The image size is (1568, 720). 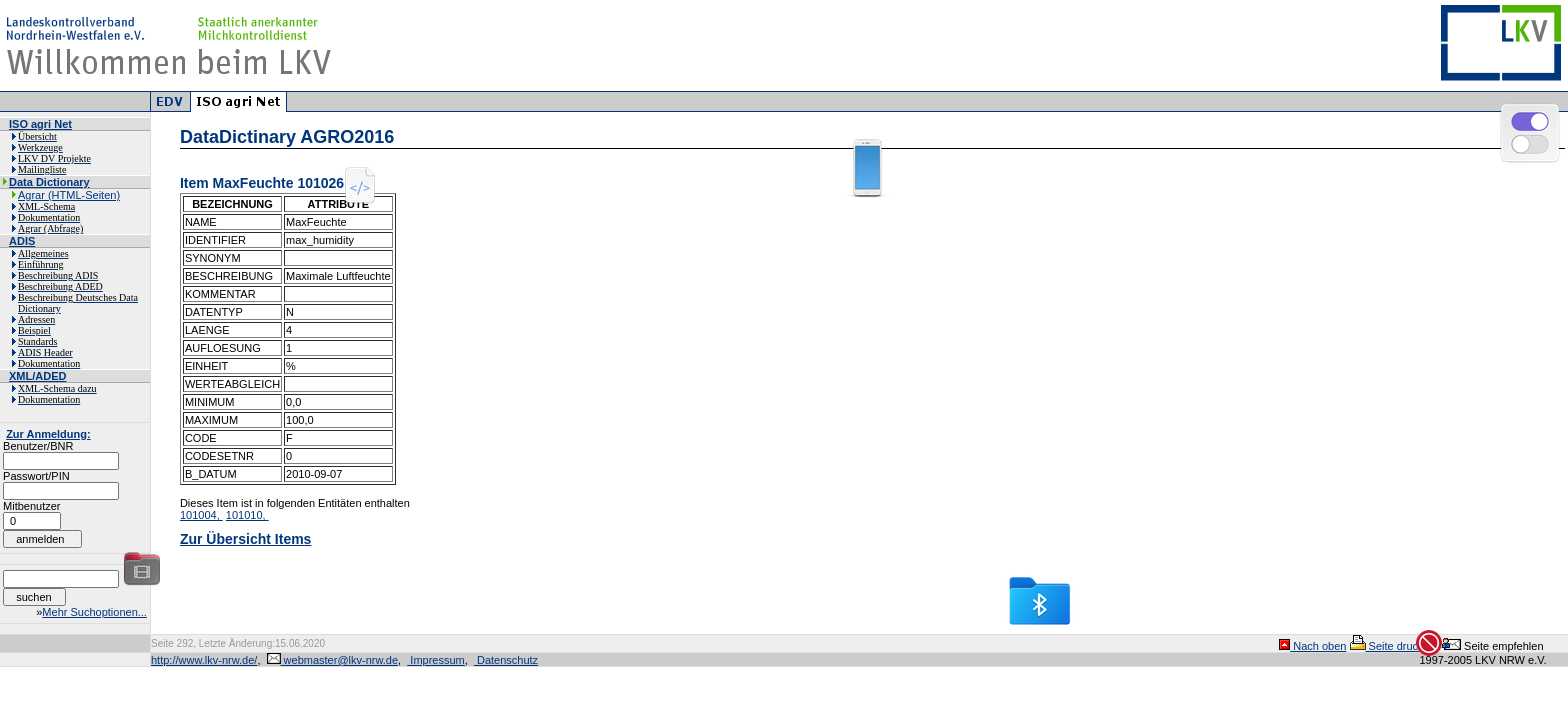 What do you see at coordinates (867, 168) in the screenshot?
I see `connected iPhone device` at bounding box center [867, 168].